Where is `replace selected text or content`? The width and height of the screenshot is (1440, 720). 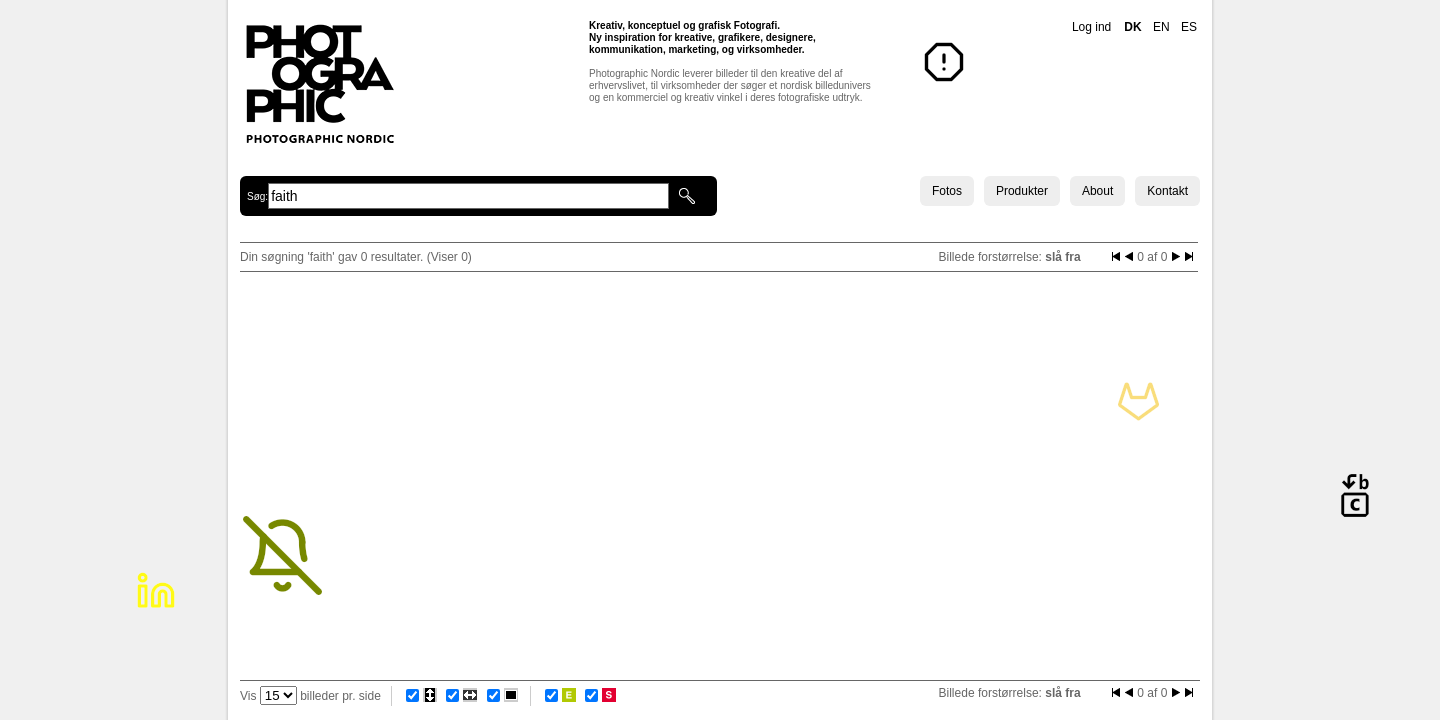 replace selected text or content is located at coordinates (1356, 495).